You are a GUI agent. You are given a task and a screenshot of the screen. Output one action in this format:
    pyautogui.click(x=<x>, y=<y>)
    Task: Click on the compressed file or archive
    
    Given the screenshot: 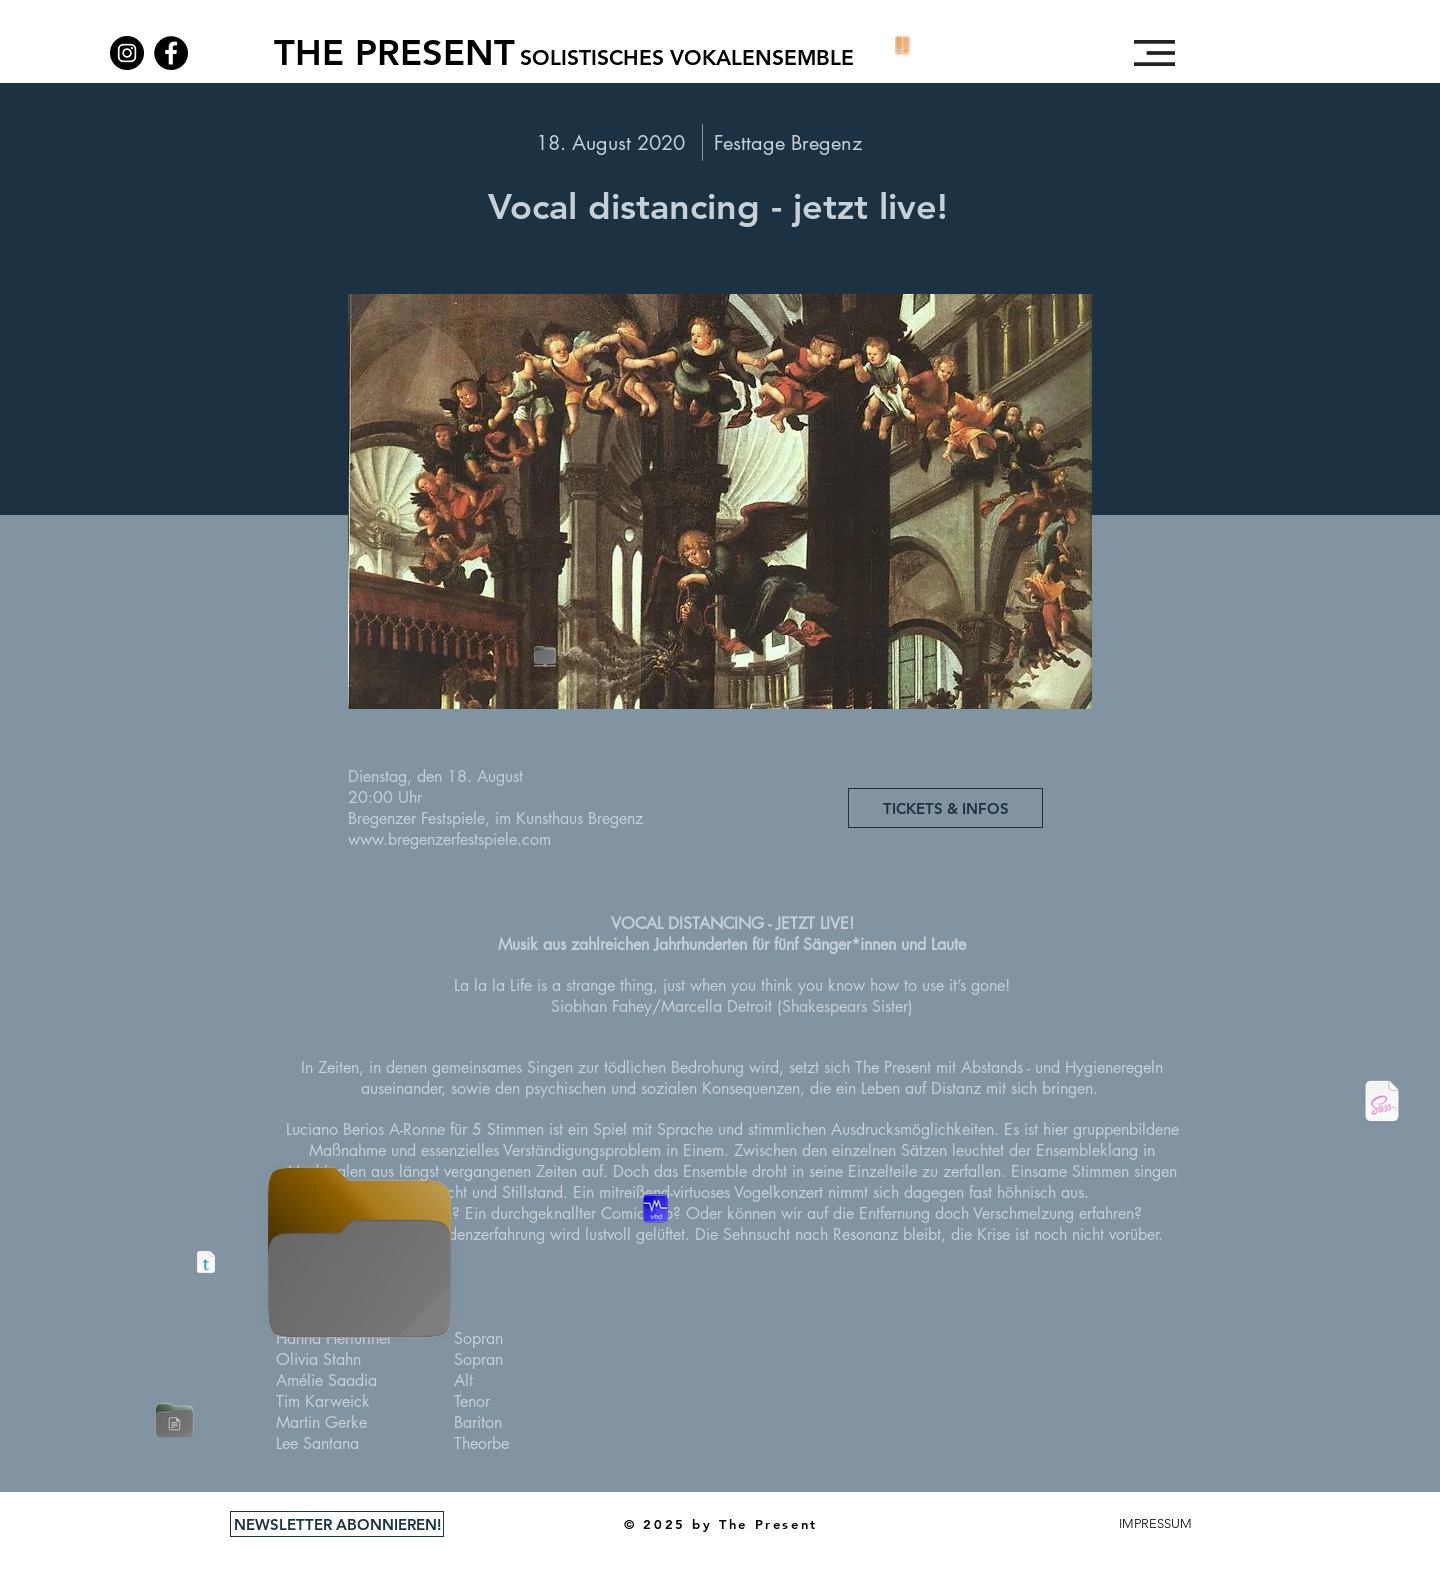 What is the action you would take?
    pyautogui.click(x=902, y=45)
    